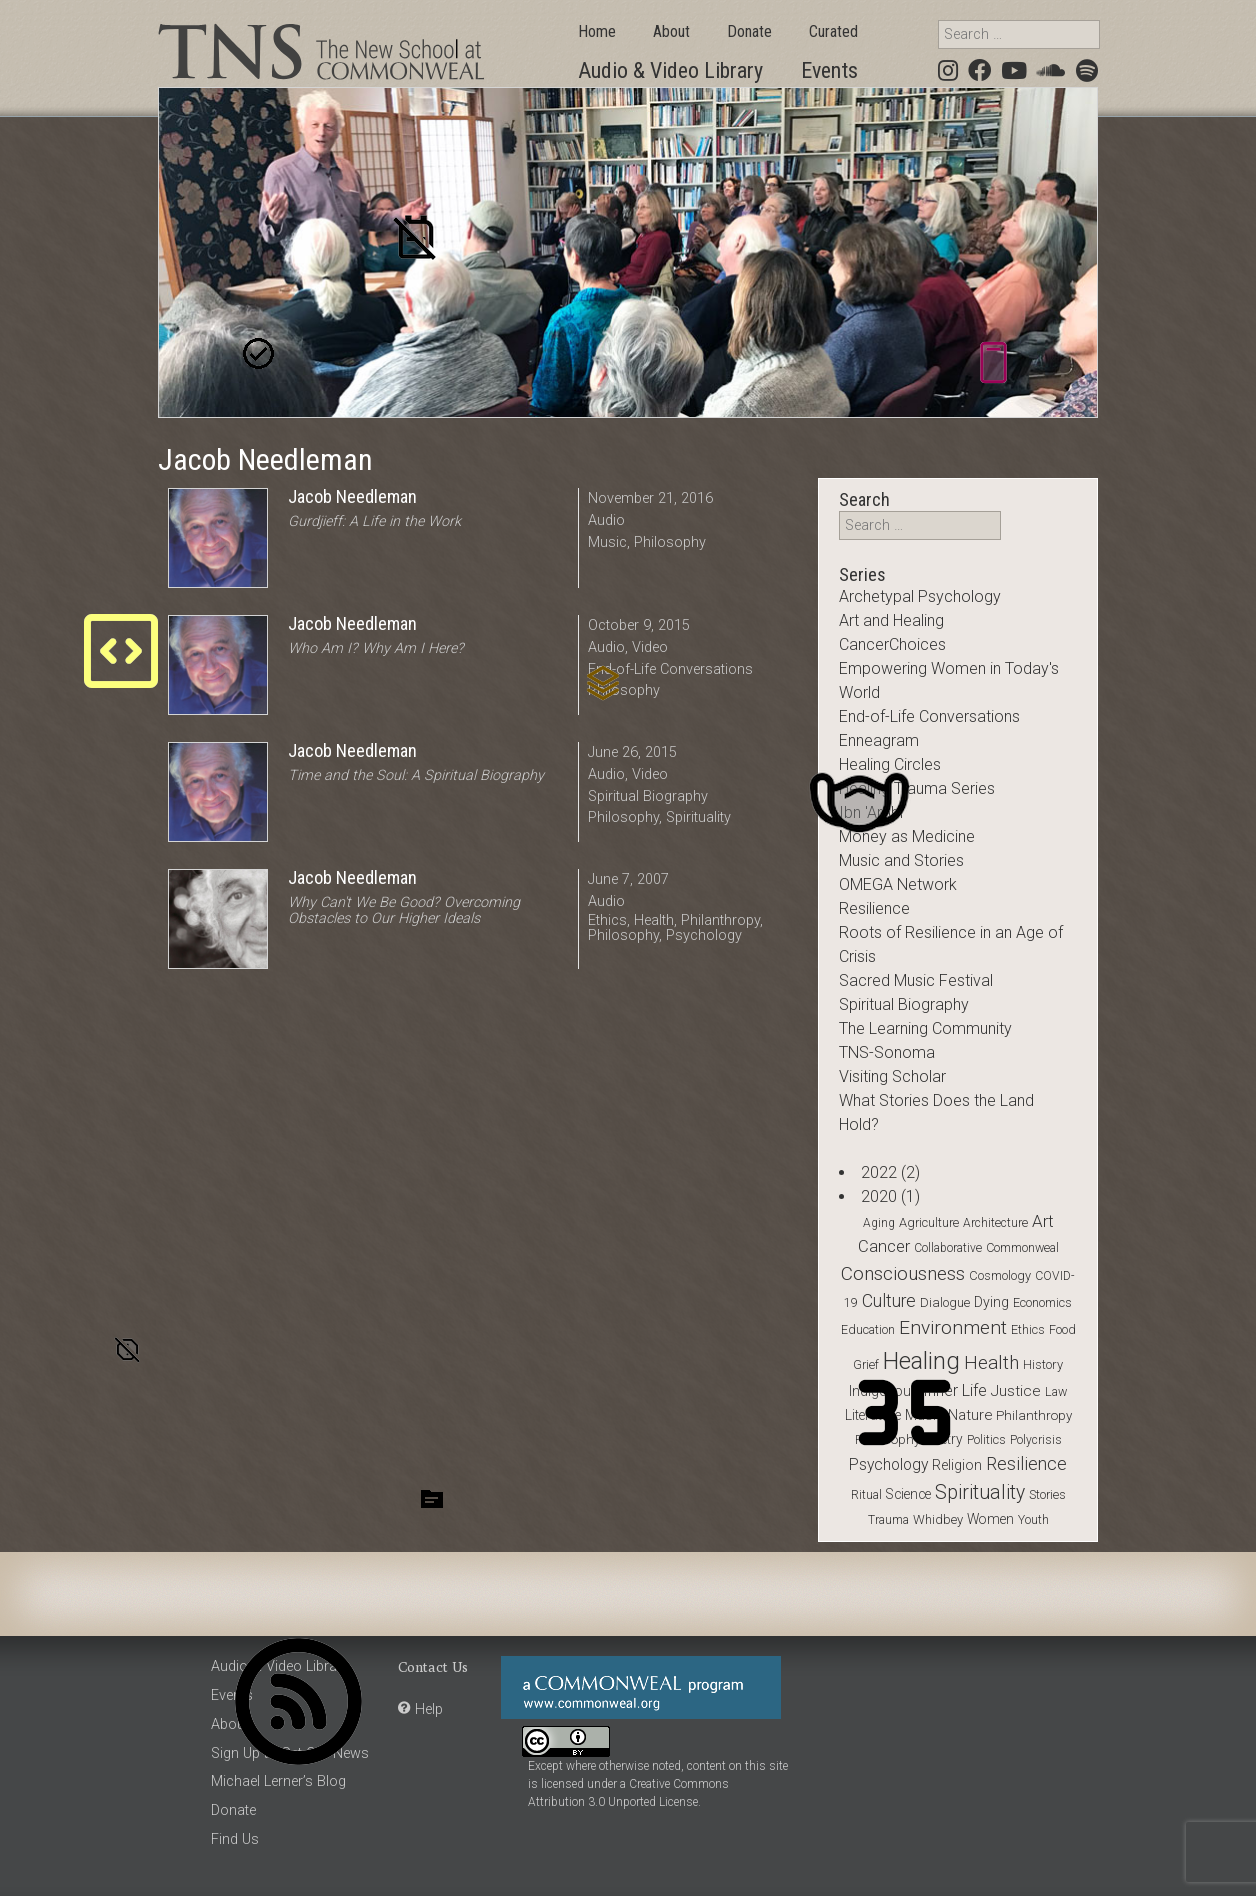 The image size is (1256, 1896). I want to click on view source files or documents, so click(432, 1499).